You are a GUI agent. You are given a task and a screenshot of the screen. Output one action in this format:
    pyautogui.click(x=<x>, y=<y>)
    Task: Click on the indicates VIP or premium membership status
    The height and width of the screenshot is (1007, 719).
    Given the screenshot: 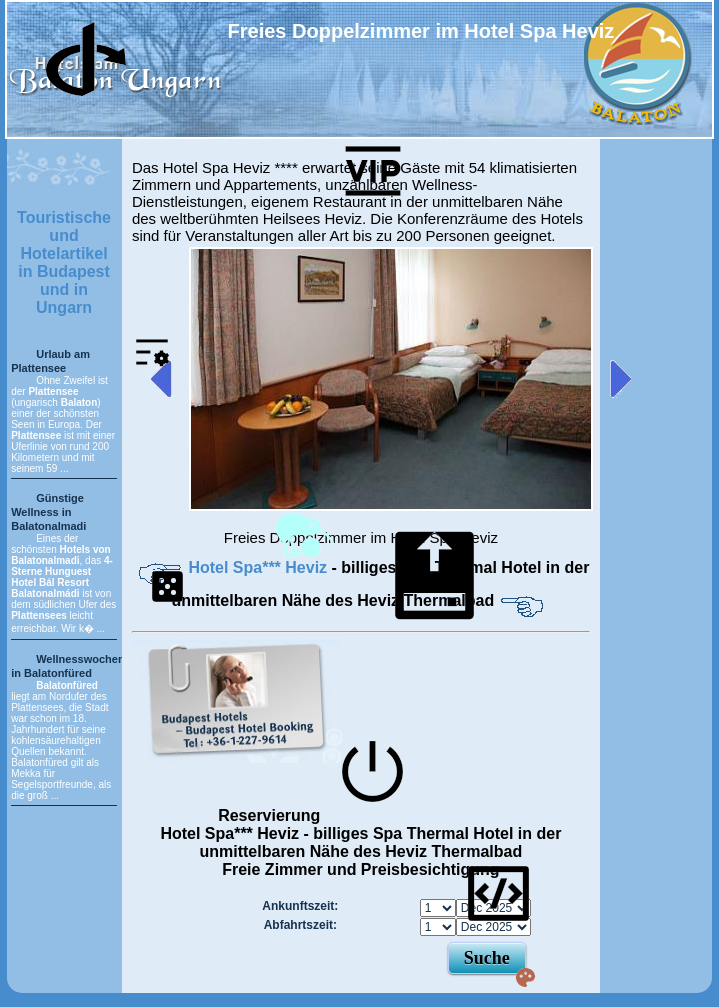 What is the action you would take?
    pyautogui.click(x=373, y=171)
    